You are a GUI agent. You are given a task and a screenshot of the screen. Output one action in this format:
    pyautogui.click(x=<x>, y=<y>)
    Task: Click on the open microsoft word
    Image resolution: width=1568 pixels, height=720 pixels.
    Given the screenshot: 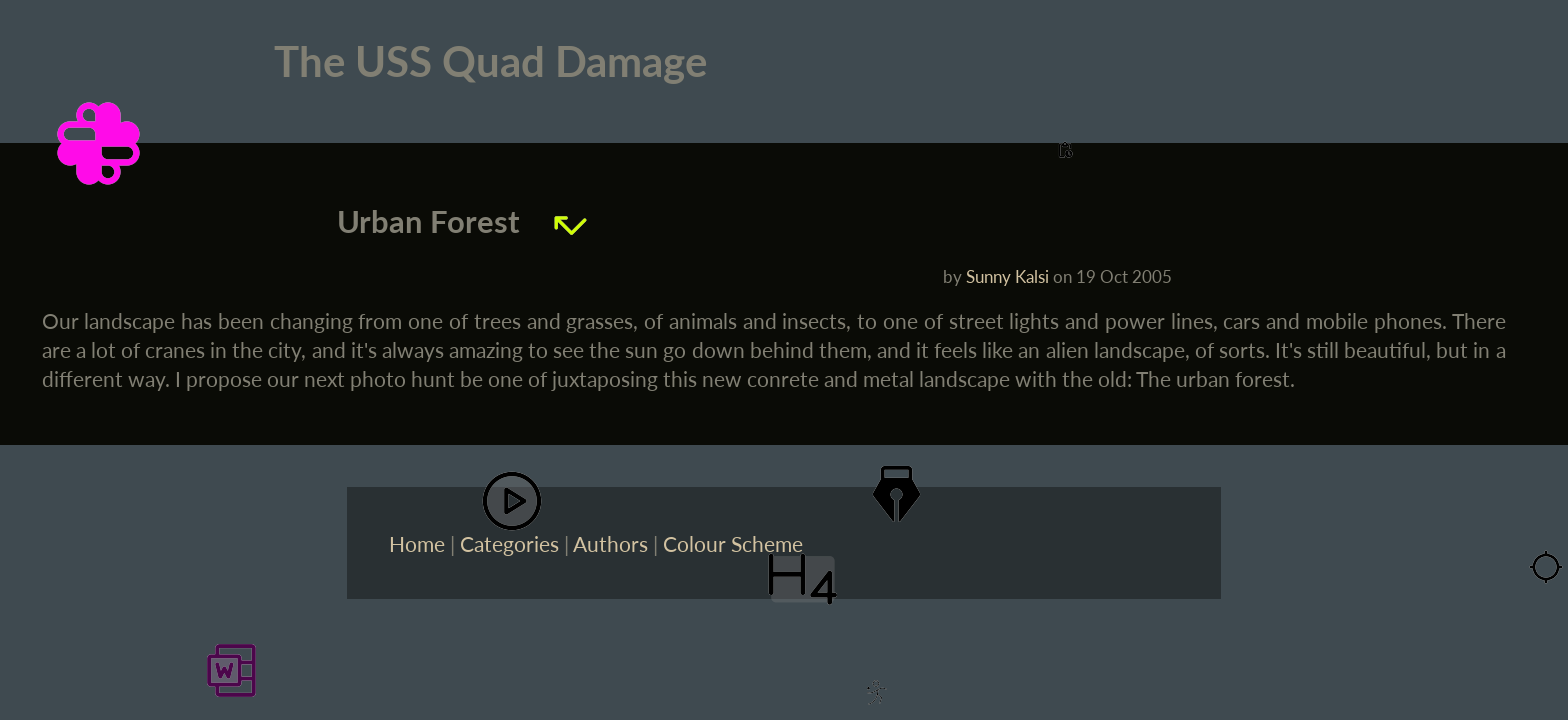 What is the action you would take?
    pyautogui.click(x=233, y=670)
    